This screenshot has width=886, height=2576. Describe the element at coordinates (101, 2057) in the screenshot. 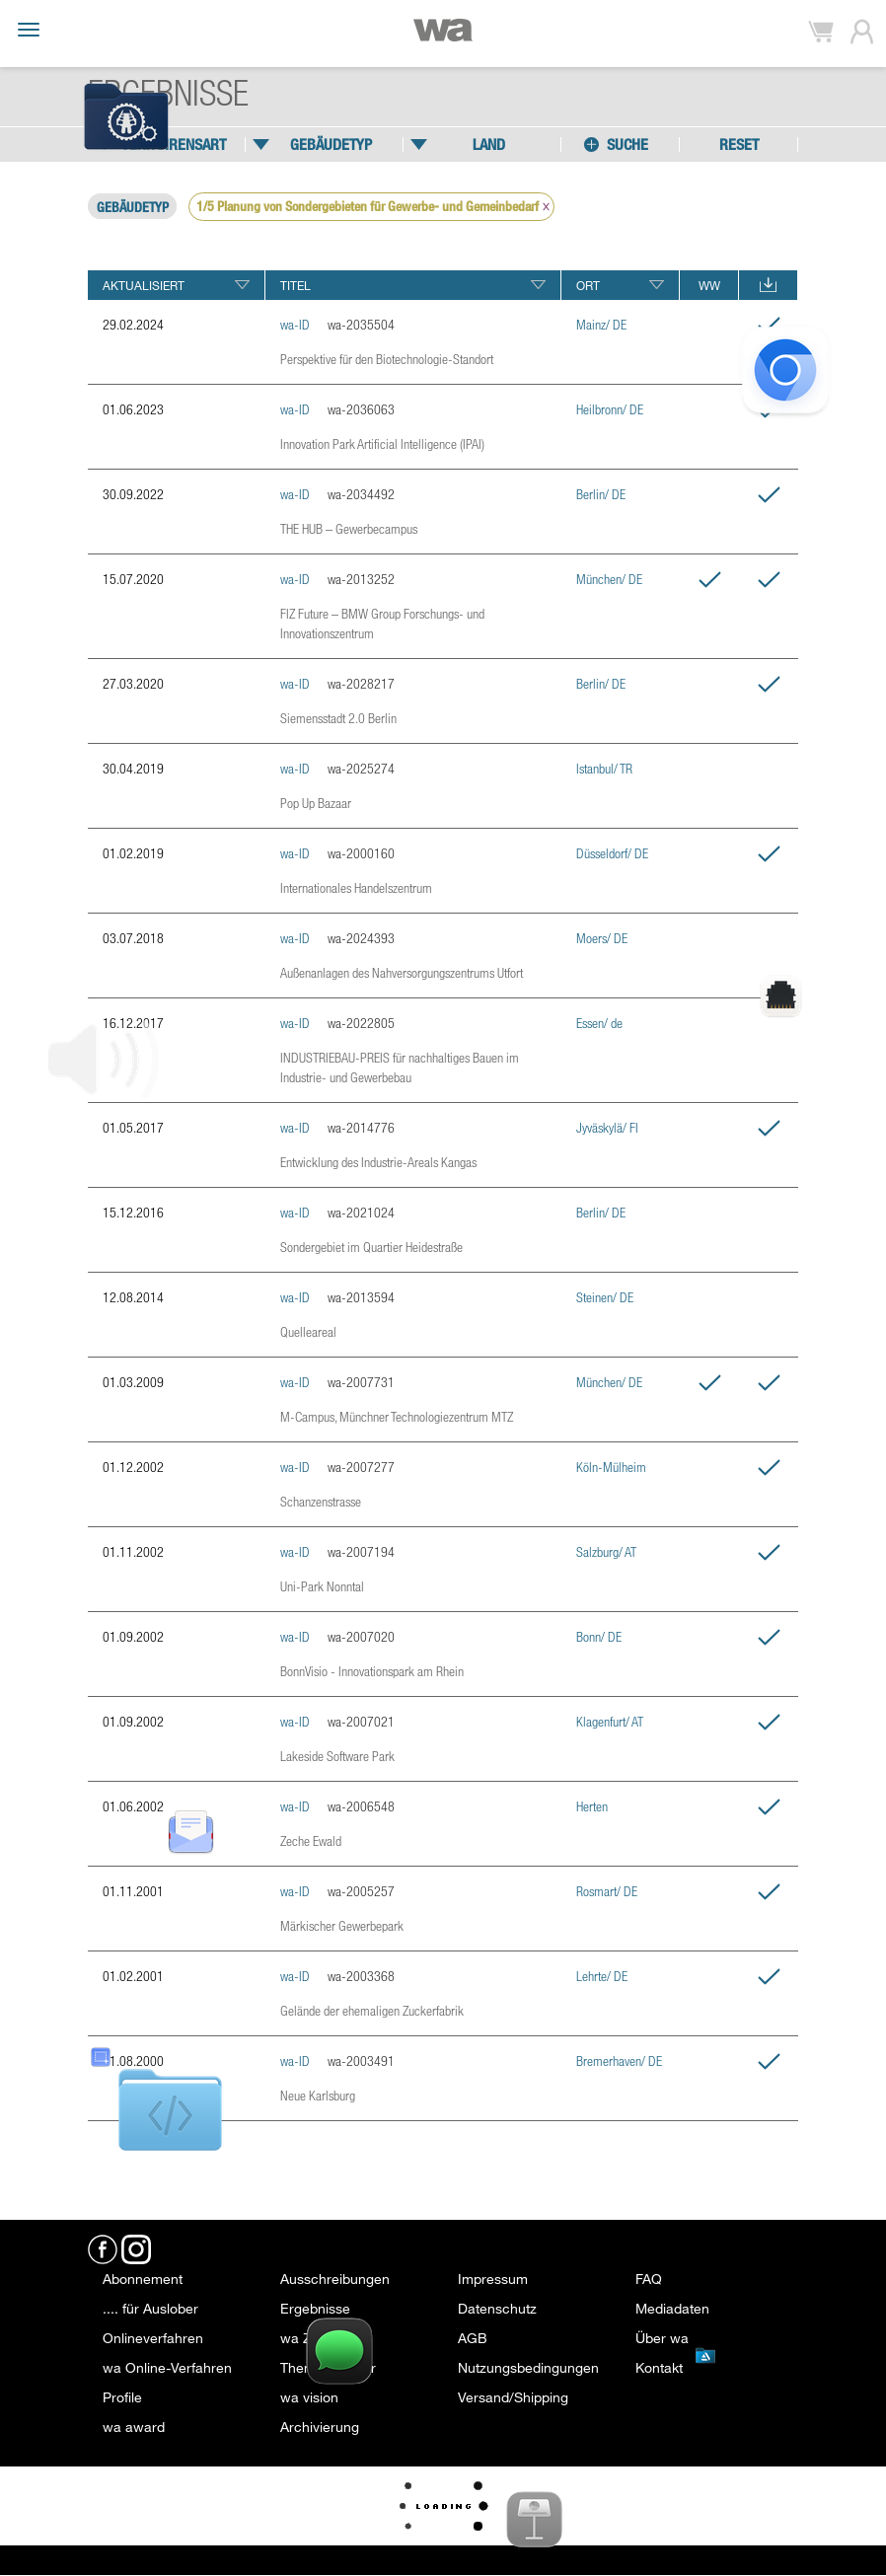

I see `take a screenshot` at that location.